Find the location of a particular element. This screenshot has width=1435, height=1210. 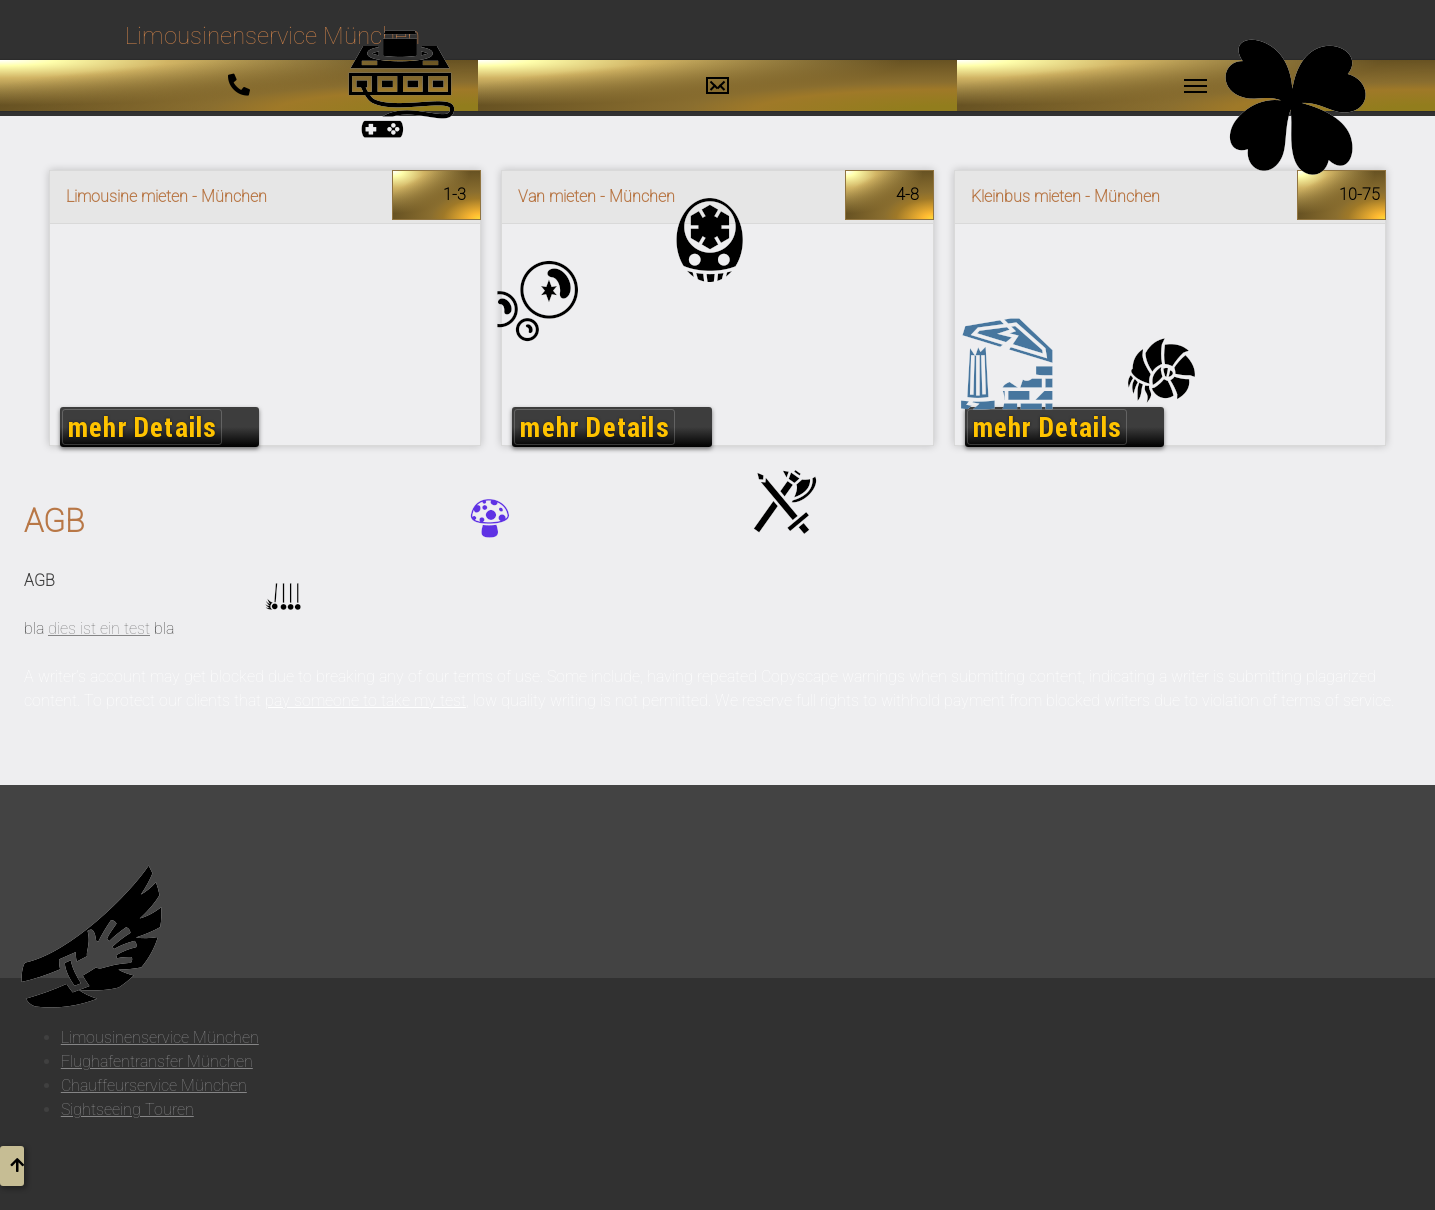

explore ancient ruins or archaeological sites is located at coordinates (1006, 364).